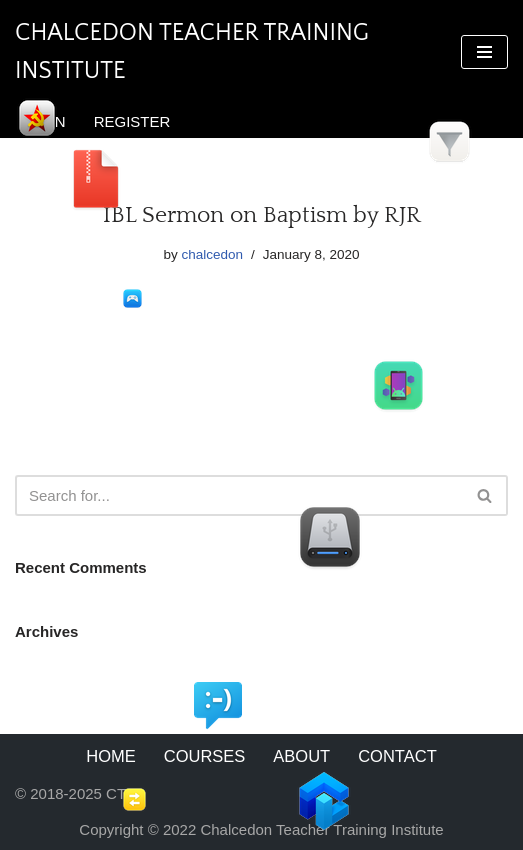 This screenshot has height=850, width=523. What do you see at coordinates (96, 180) in the screenshot?
I see `a compressed tar archive file (.tar.z)` at bounding box center [96, 180].